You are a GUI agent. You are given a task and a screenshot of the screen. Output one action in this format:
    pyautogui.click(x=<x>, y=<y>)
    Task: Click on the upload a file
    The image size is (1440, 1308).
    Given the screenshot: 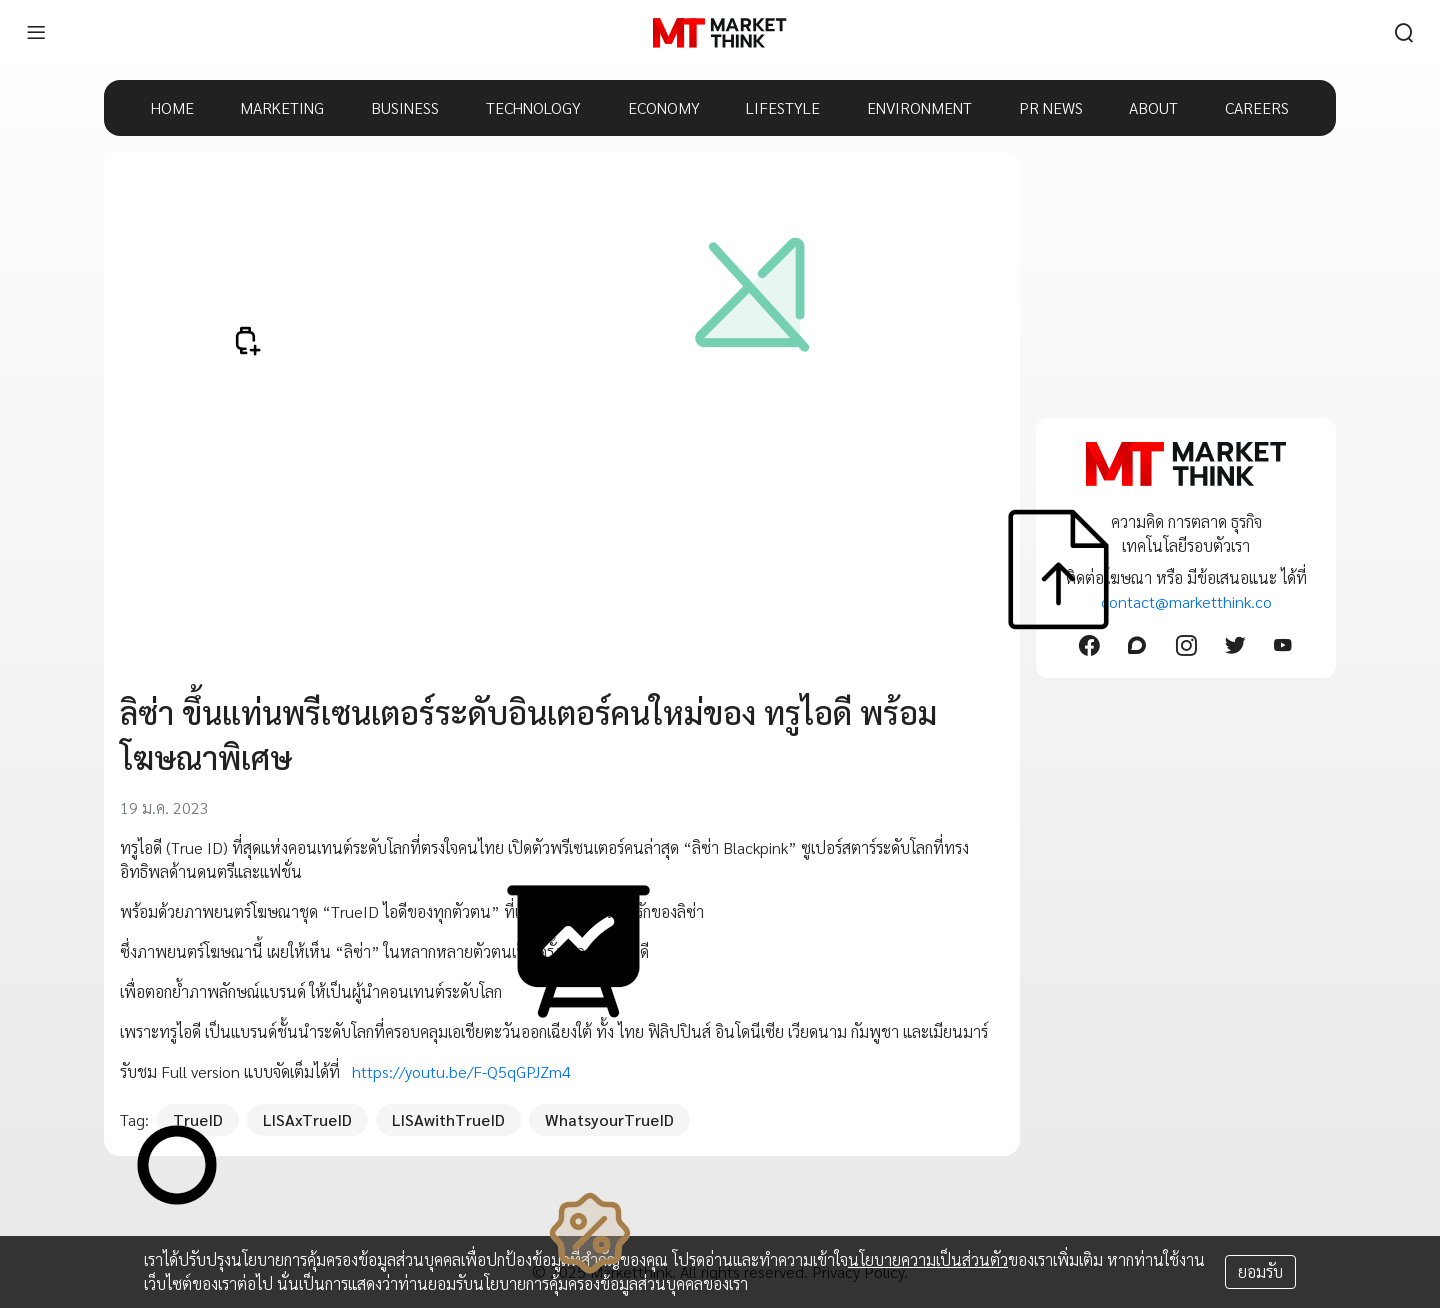 What is the action you would take?
    pyautogui.click(x=1058, y=569)
    